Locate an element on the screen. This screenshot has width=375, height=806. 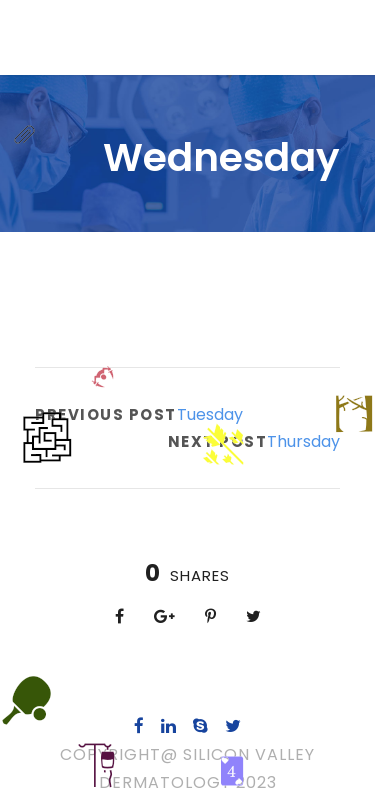
enter a forest zone or nature area is located at coordinates (354, 414).